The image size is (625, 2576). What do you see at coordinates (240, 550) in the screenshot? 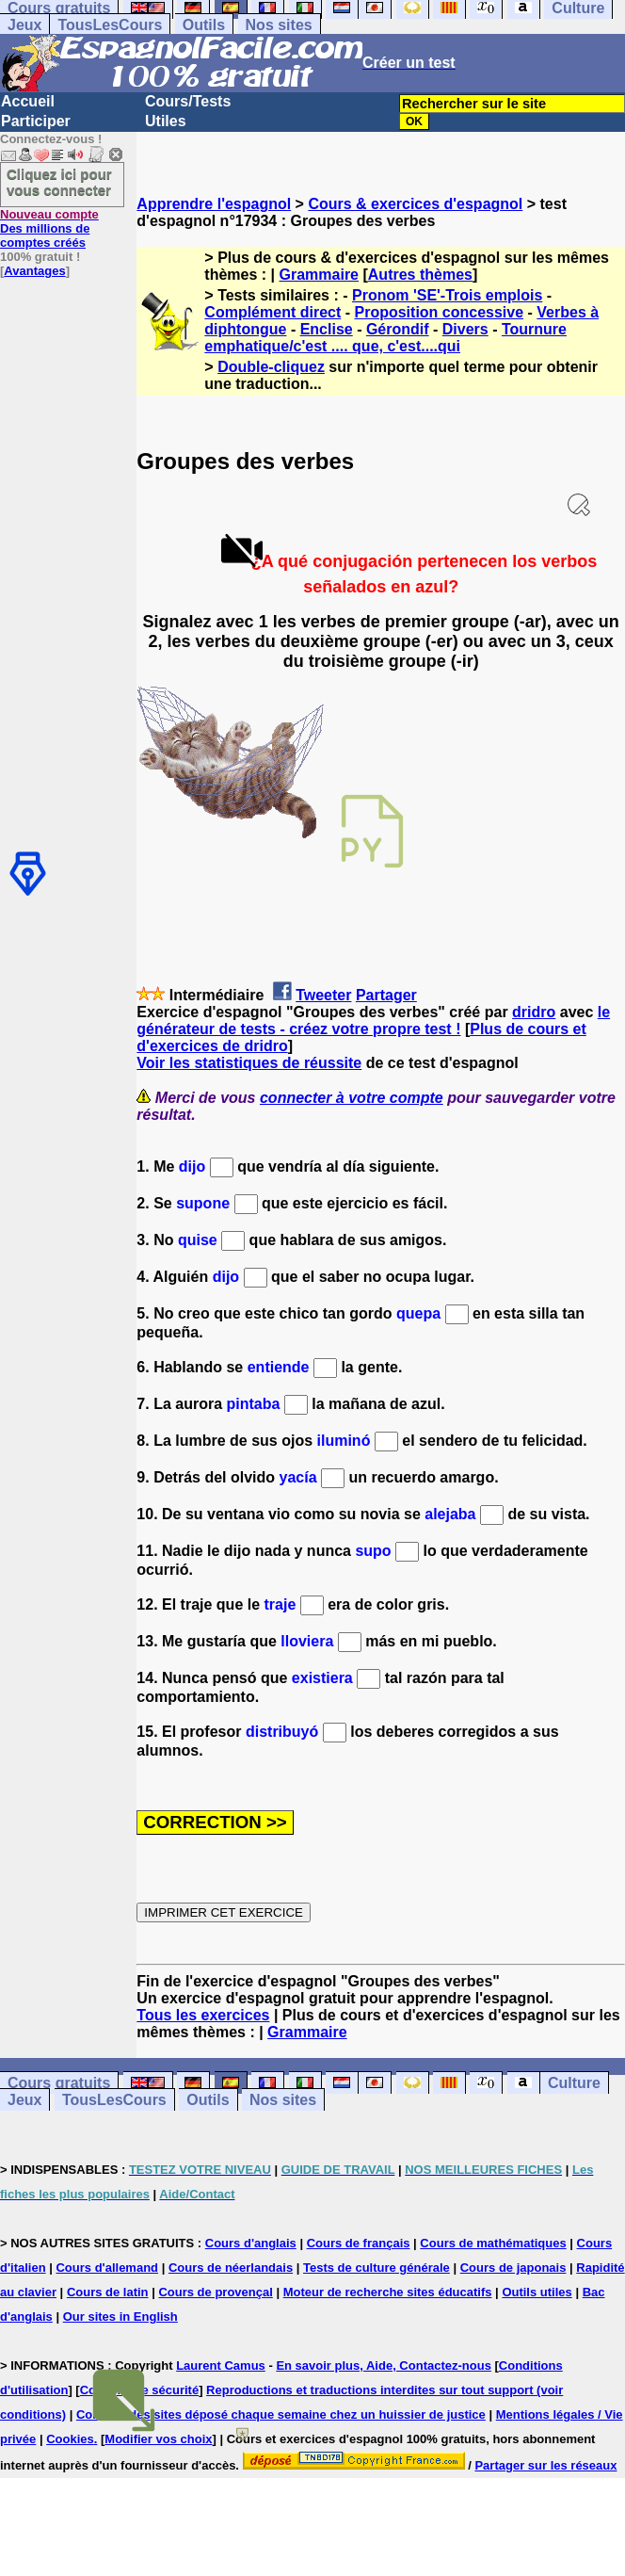
I see `camera is off or disabled` at bounding box center [240, 550].